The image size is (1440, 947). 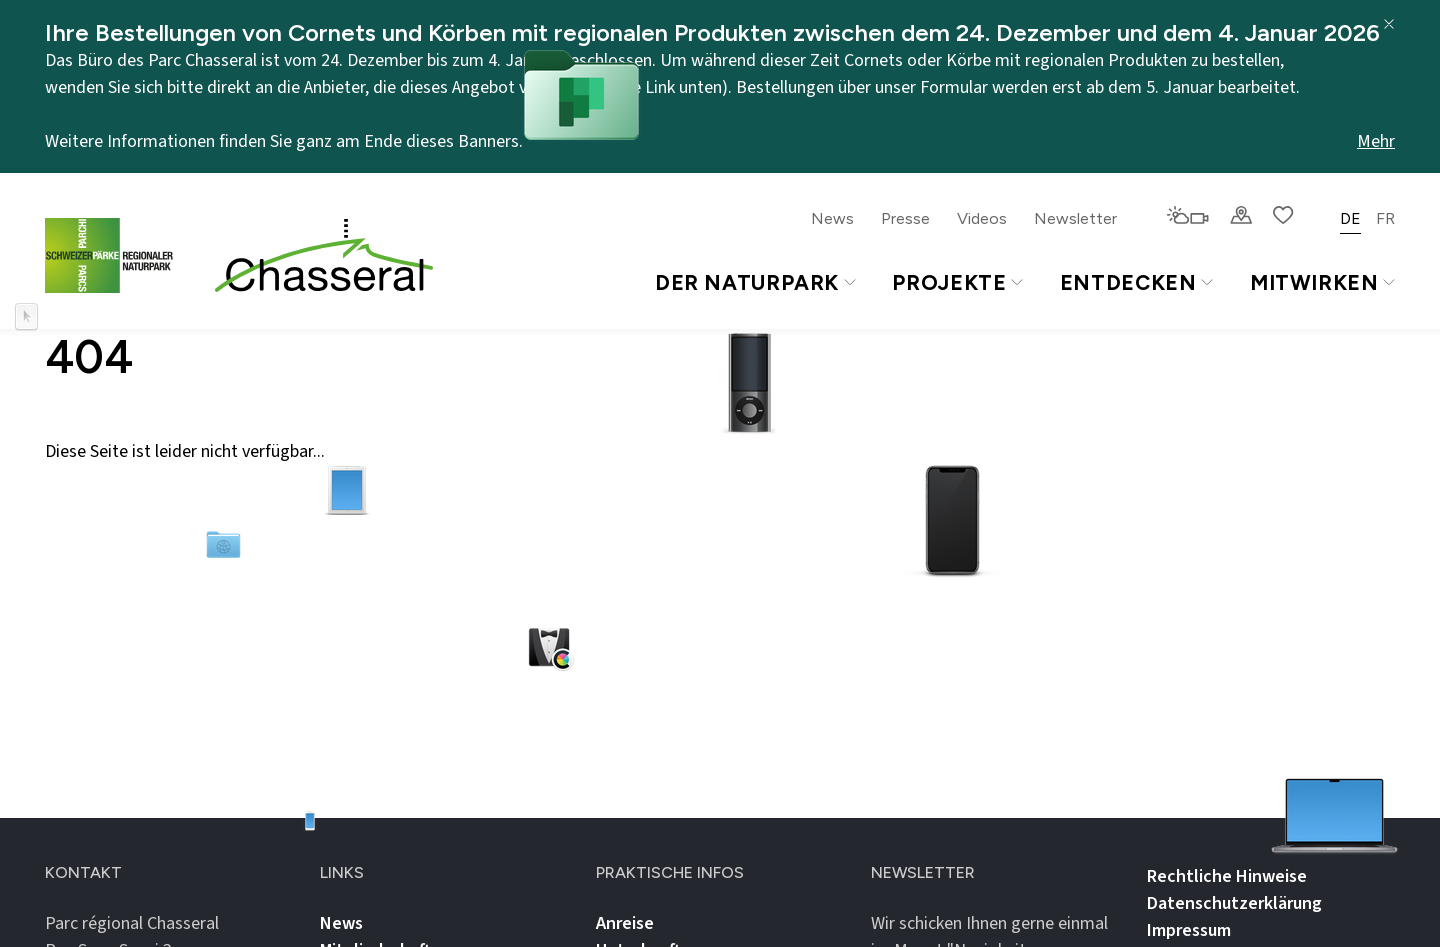 What do you see at coordinates (223, 544) in the screenshot?
I see `folder containing HTML or web-related files` at bounding box center [223, 544].